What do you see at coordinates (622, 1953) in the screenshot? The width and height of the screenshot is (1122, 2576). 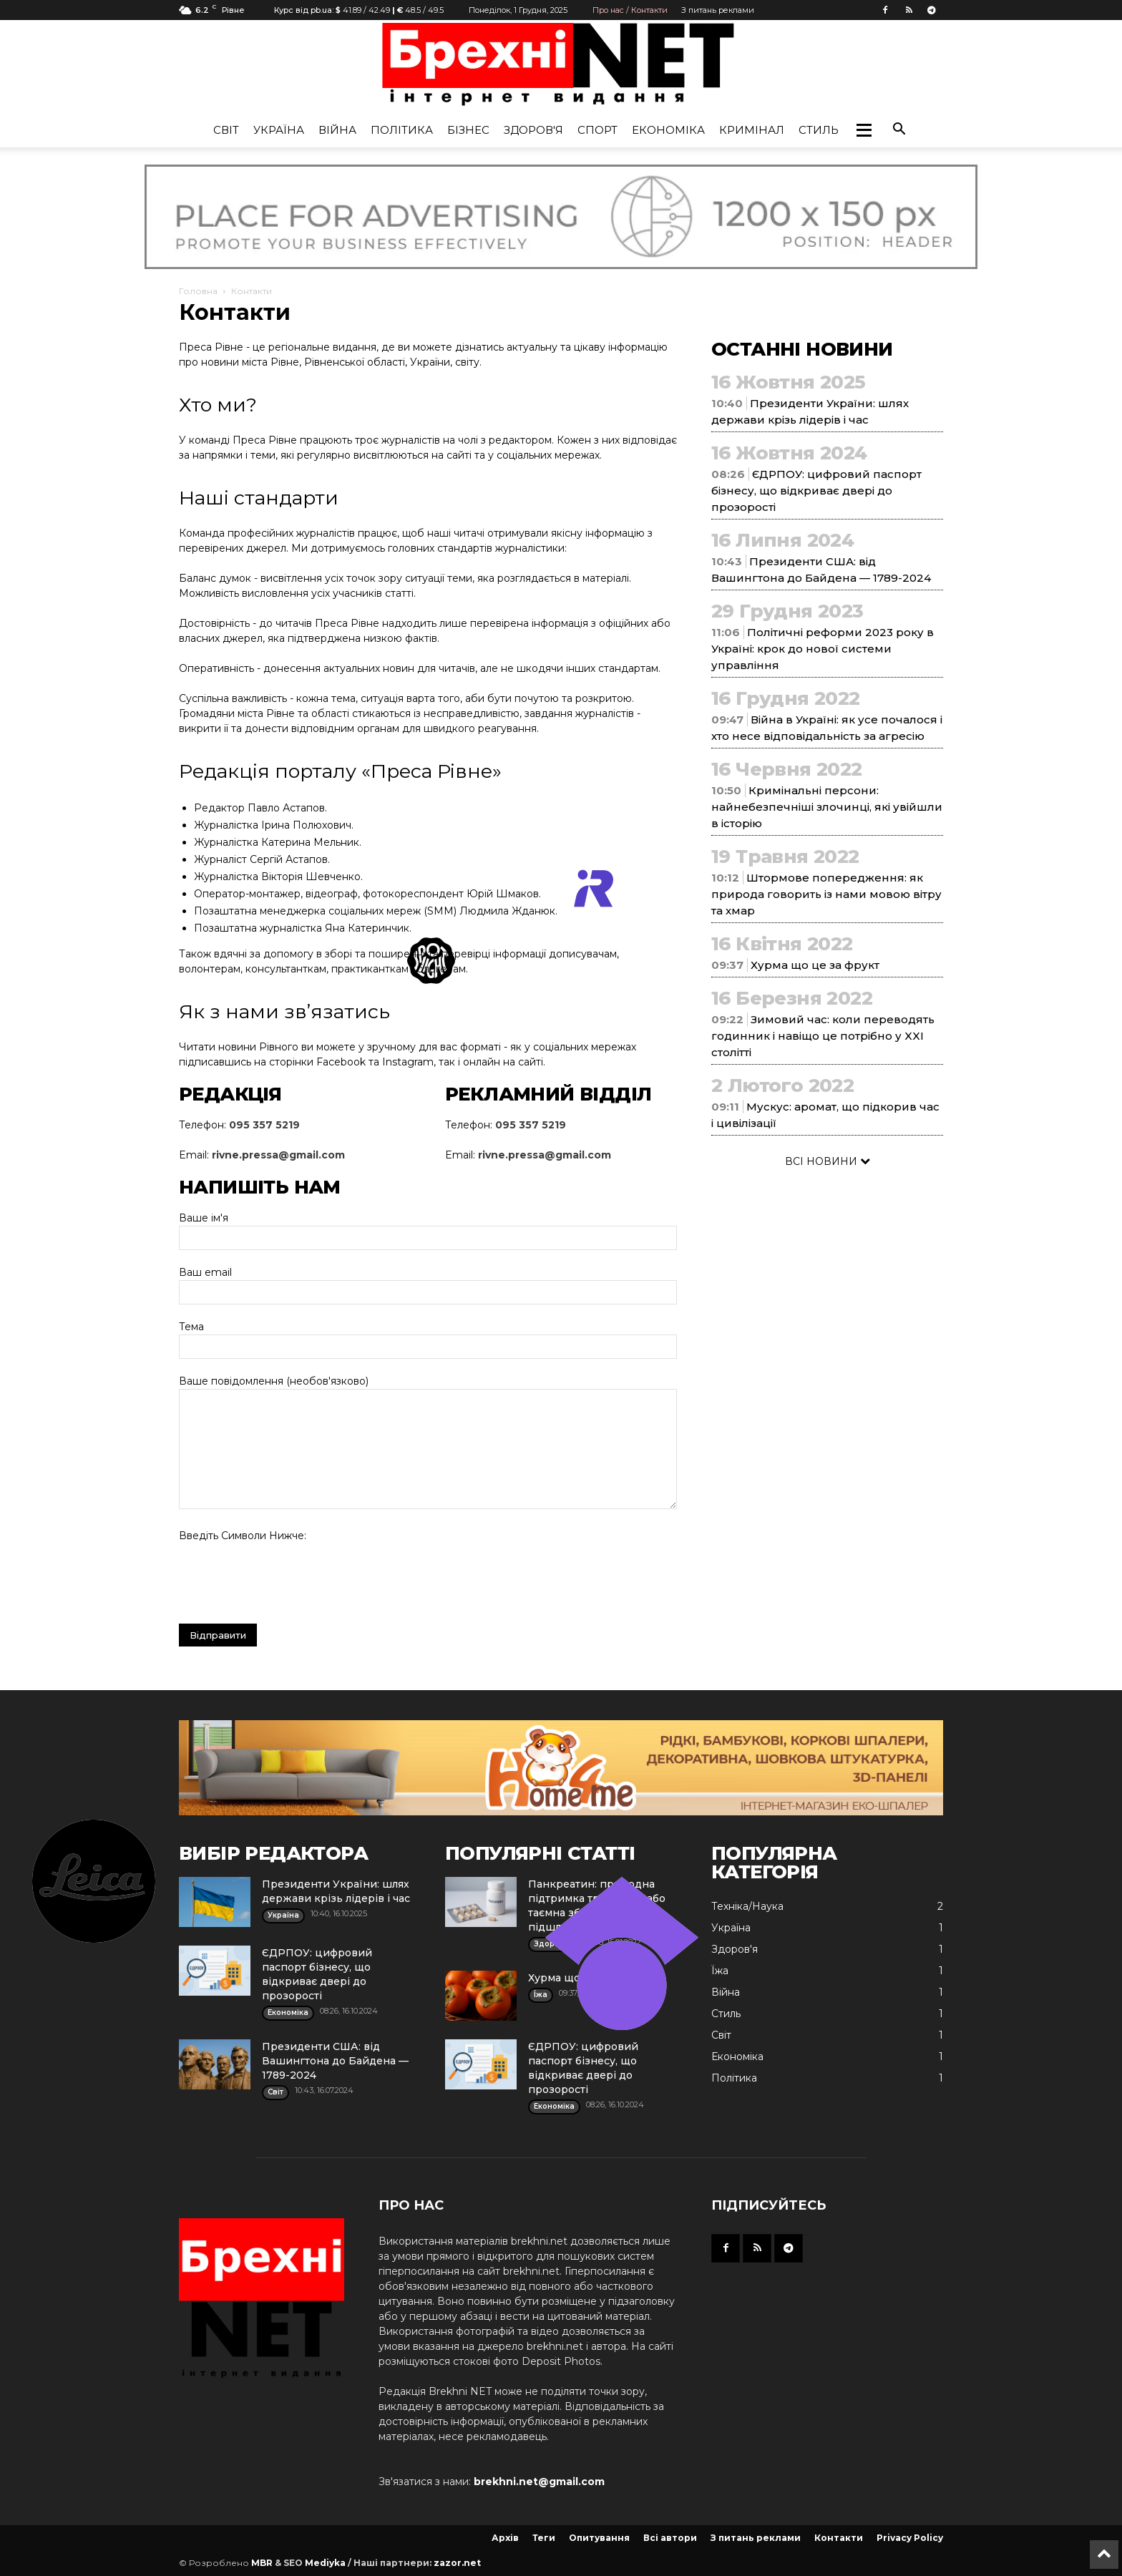 I see `open Google Scholar` at bounding box center [622, 1953].